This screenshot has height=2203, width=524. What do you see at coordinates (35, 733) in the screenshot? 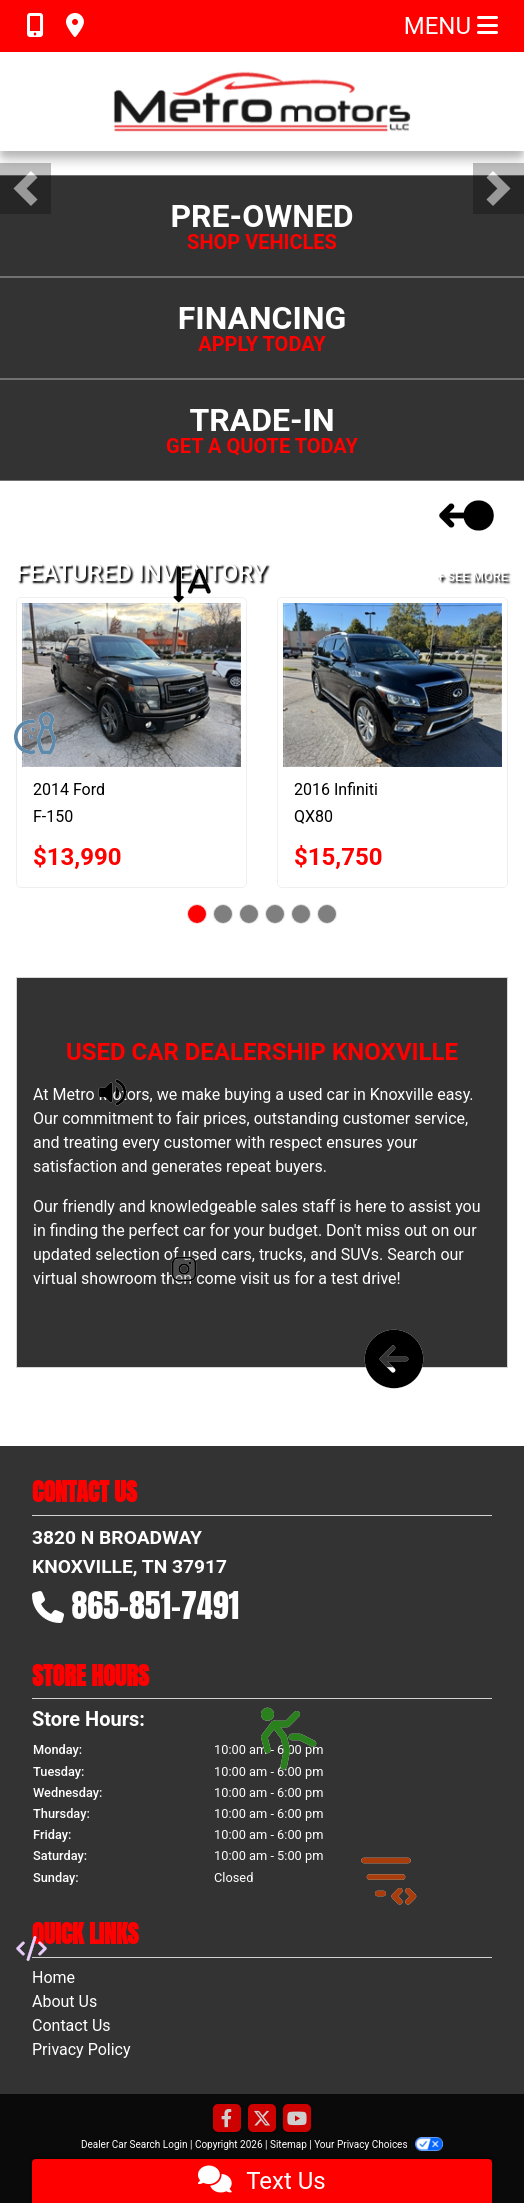
I see `browse bowling alleys nearby` at bounding box center [35, 733].